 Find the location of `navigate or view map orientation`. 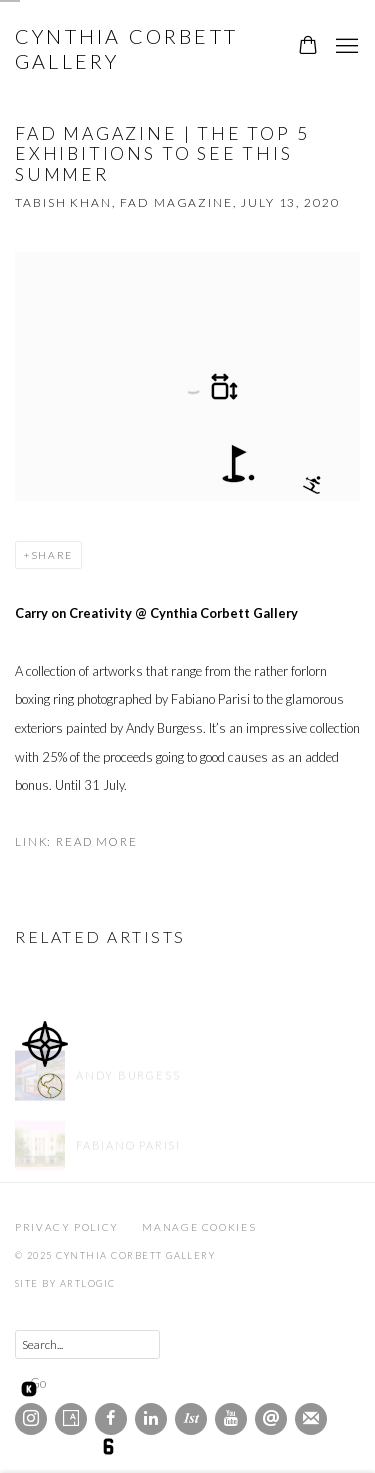

navigate or view map orientation is located at coordinates (45, 1044).